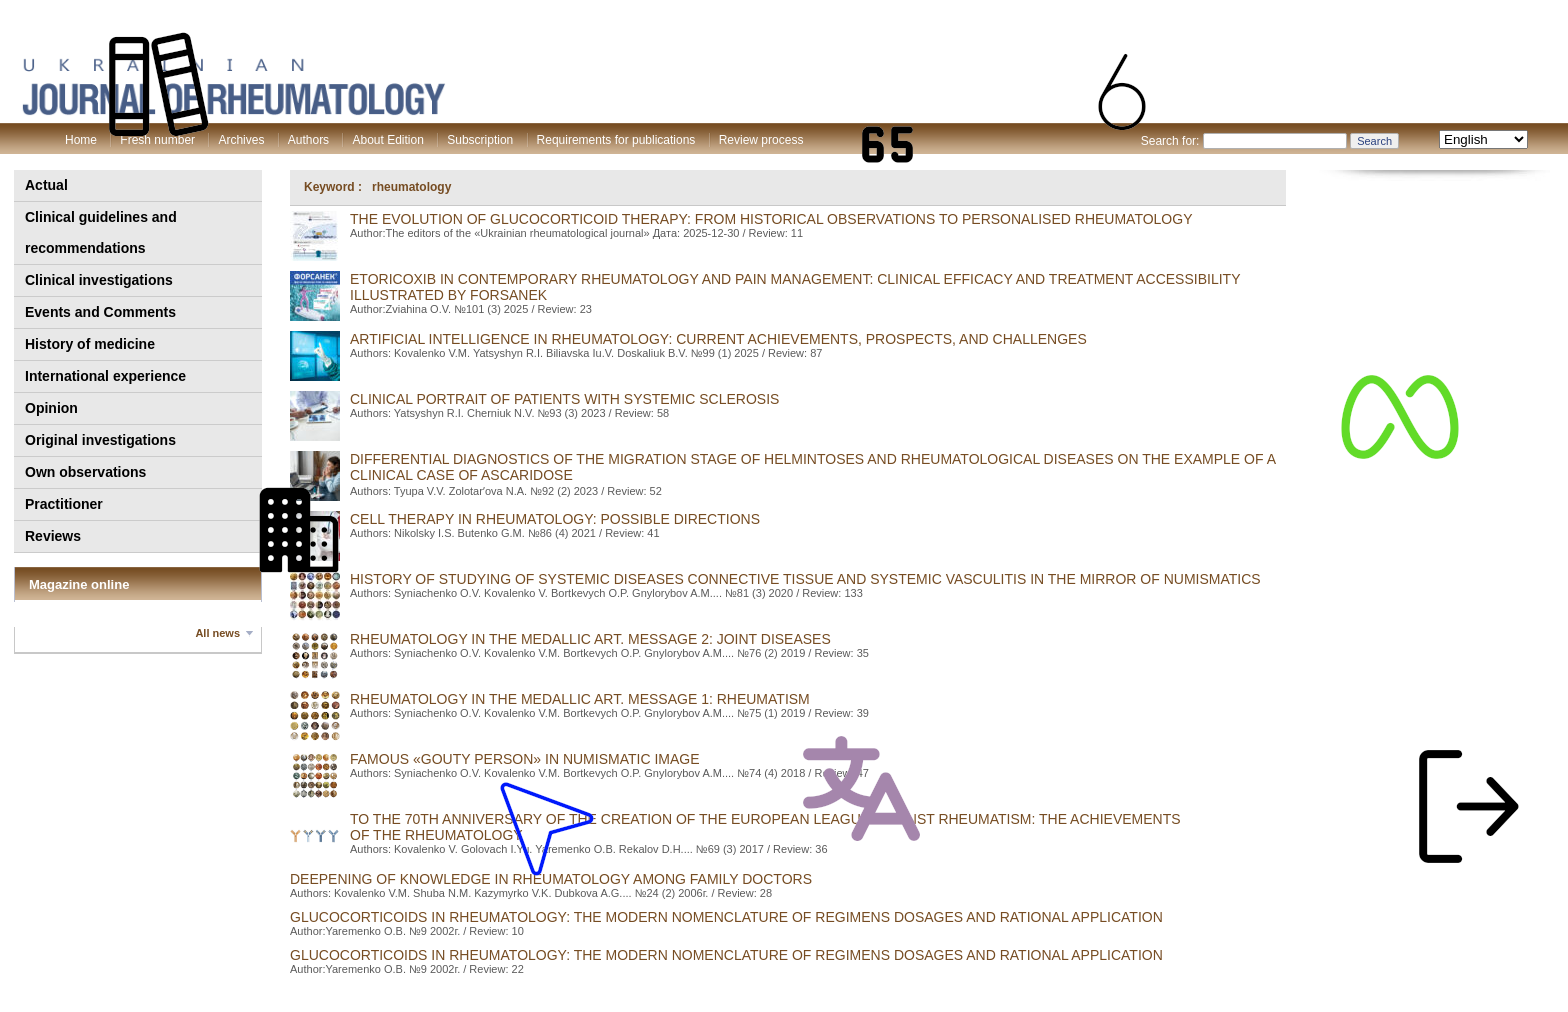  What do you see at coordinates (887, 144) in the screenshot?
I see `displays the number 65 as a label or badge` at bounding box center [887, 144].